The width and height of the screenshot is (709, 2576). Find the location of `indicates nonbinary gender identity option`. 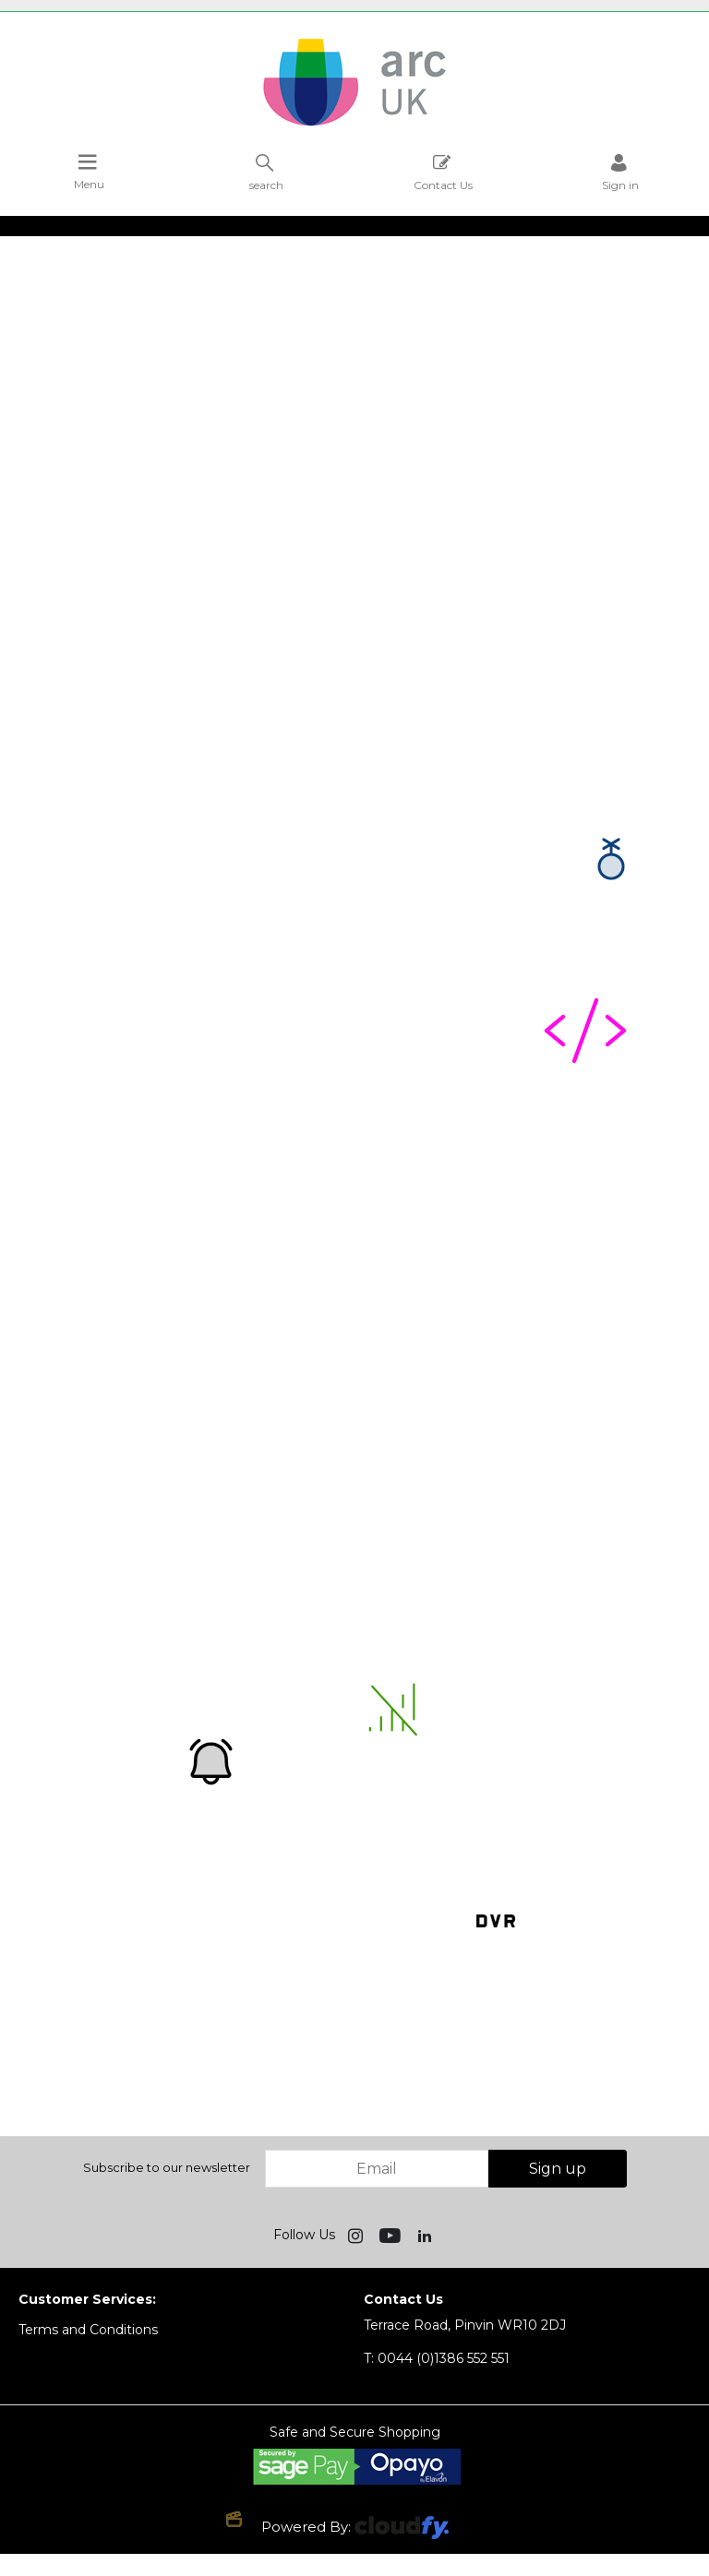

indicates nonbinary gender identity option is located at coordinates (611, 859).